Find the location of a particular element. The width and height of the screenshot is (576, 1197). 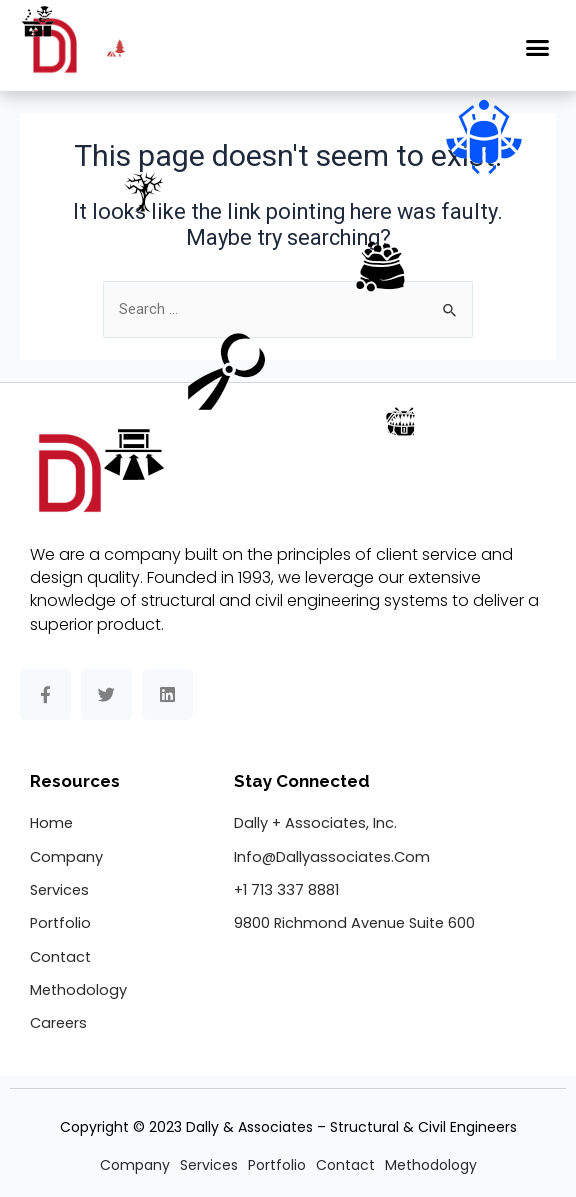

launch an assault on enemy fortification is located at coordinates (134, 451).